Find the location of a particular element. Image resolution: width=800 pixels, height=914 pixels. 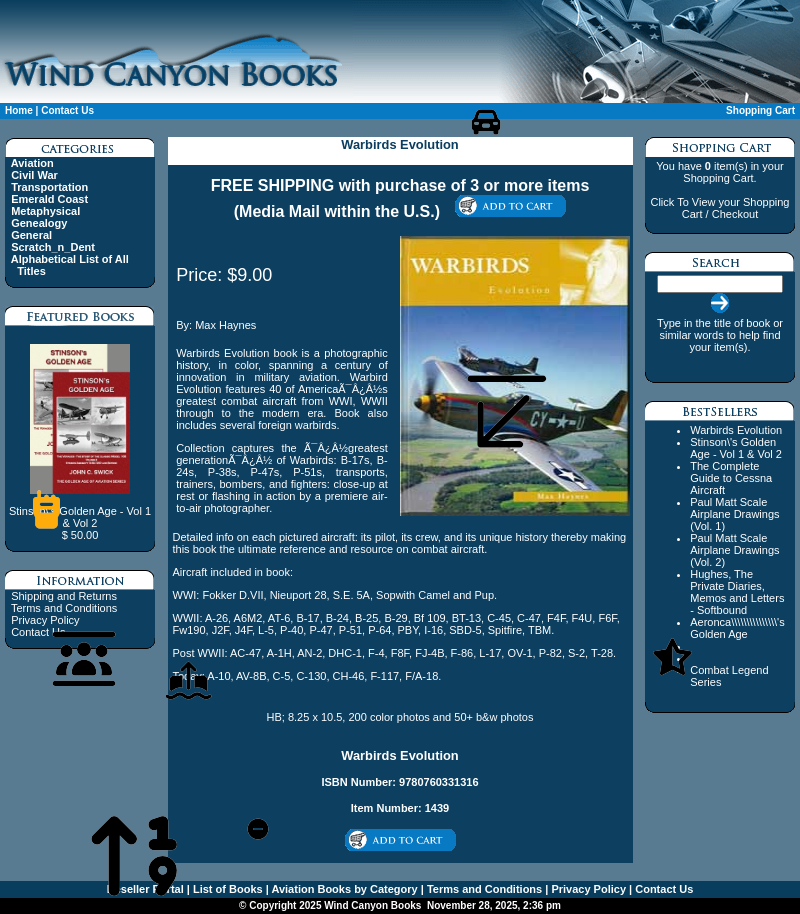

view team members or user directory is located at coordinates (84, 658).